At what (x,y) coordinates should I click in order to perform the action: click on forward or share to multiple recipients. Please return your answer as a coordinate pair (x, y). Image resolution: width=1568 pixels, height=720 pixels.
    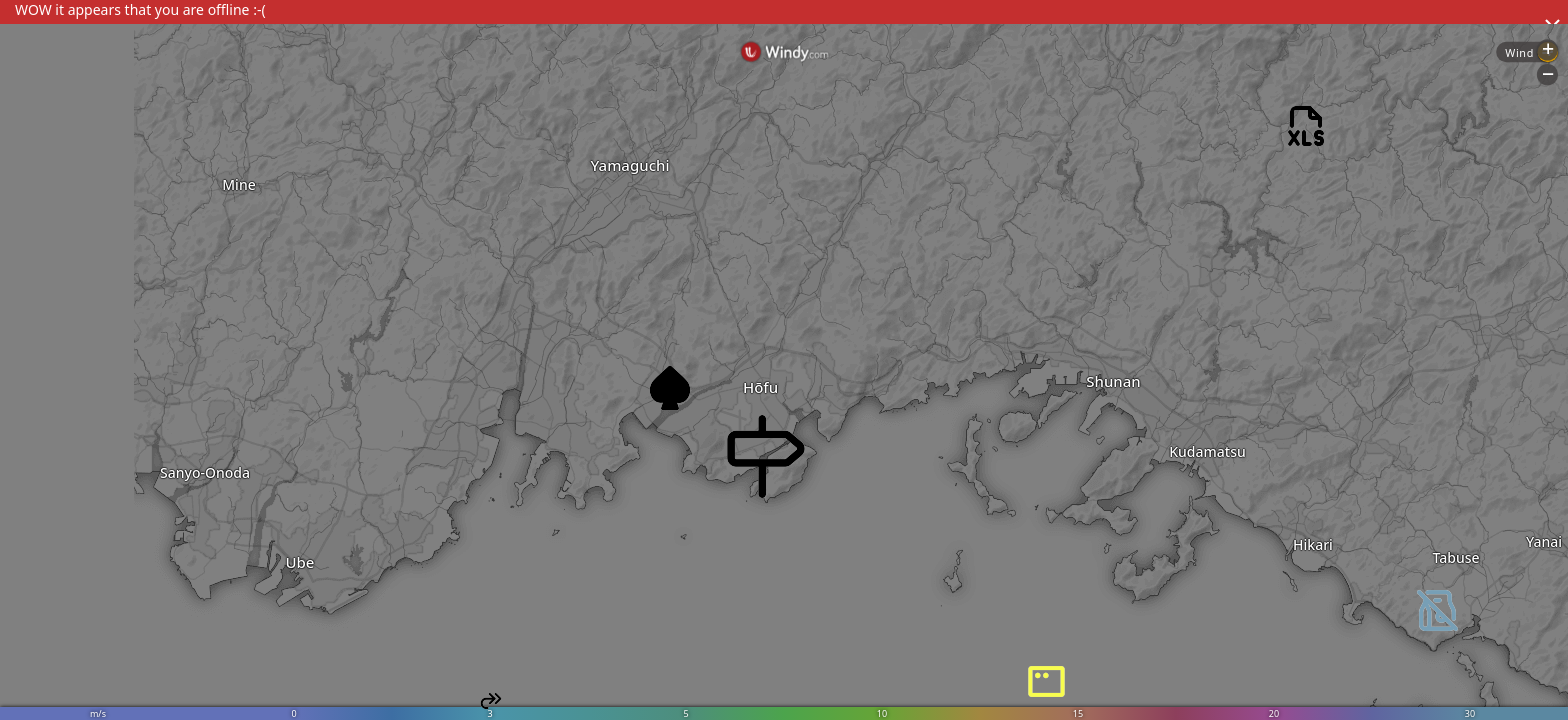
    Looking at the image, I should click on (491, 701).